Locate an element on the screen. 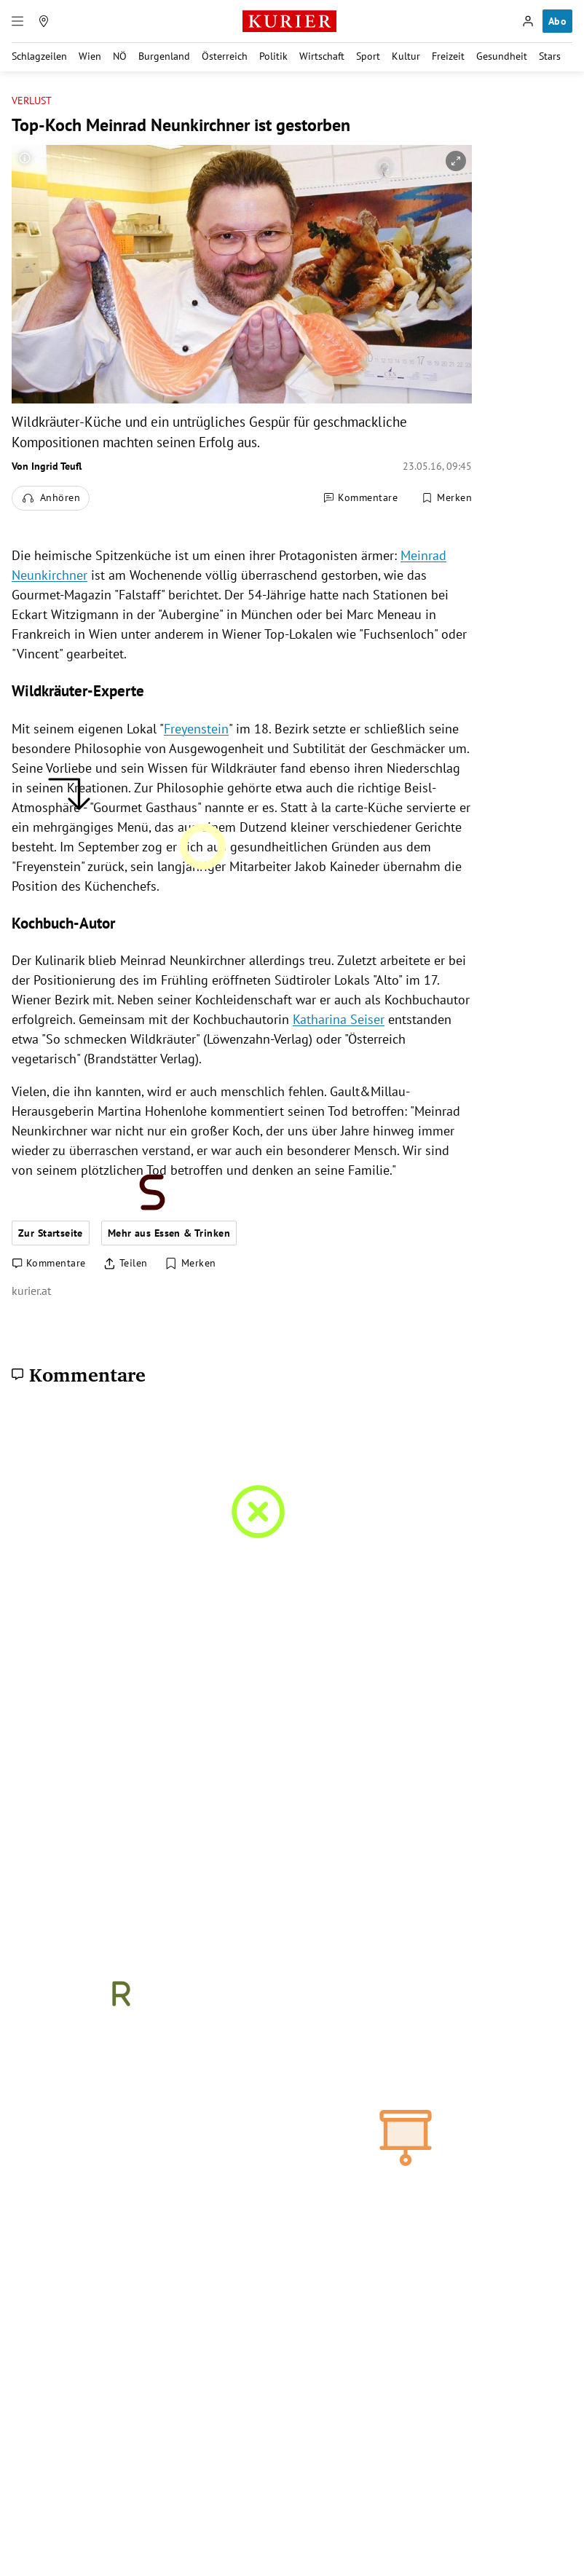 This screenshot has height=2576, width=584. indicates gender-neutral or unspecified gender option is located at coordinates (202, 846).